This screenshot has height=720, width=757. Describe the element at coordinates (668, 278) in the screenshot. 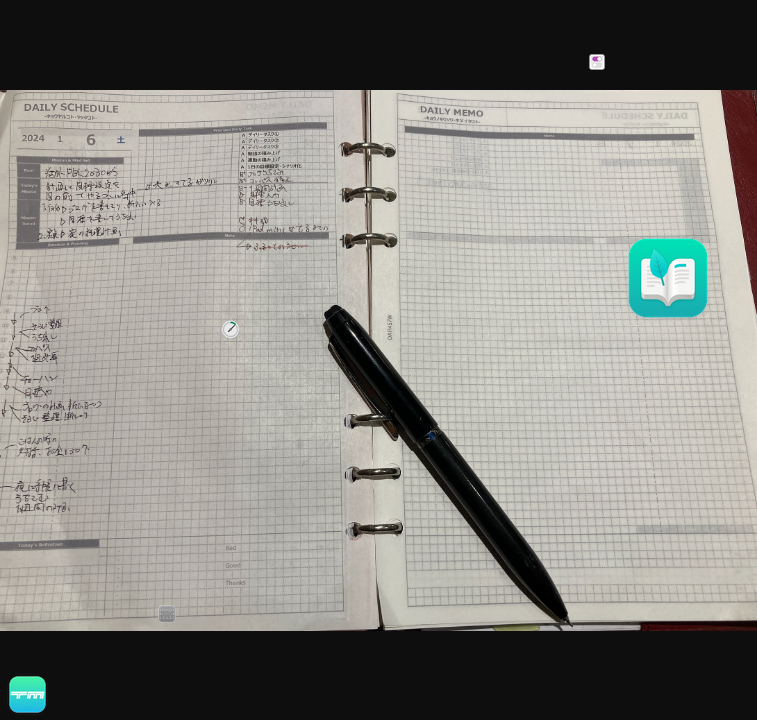

I see `open foliate e-book reader app` at that location.